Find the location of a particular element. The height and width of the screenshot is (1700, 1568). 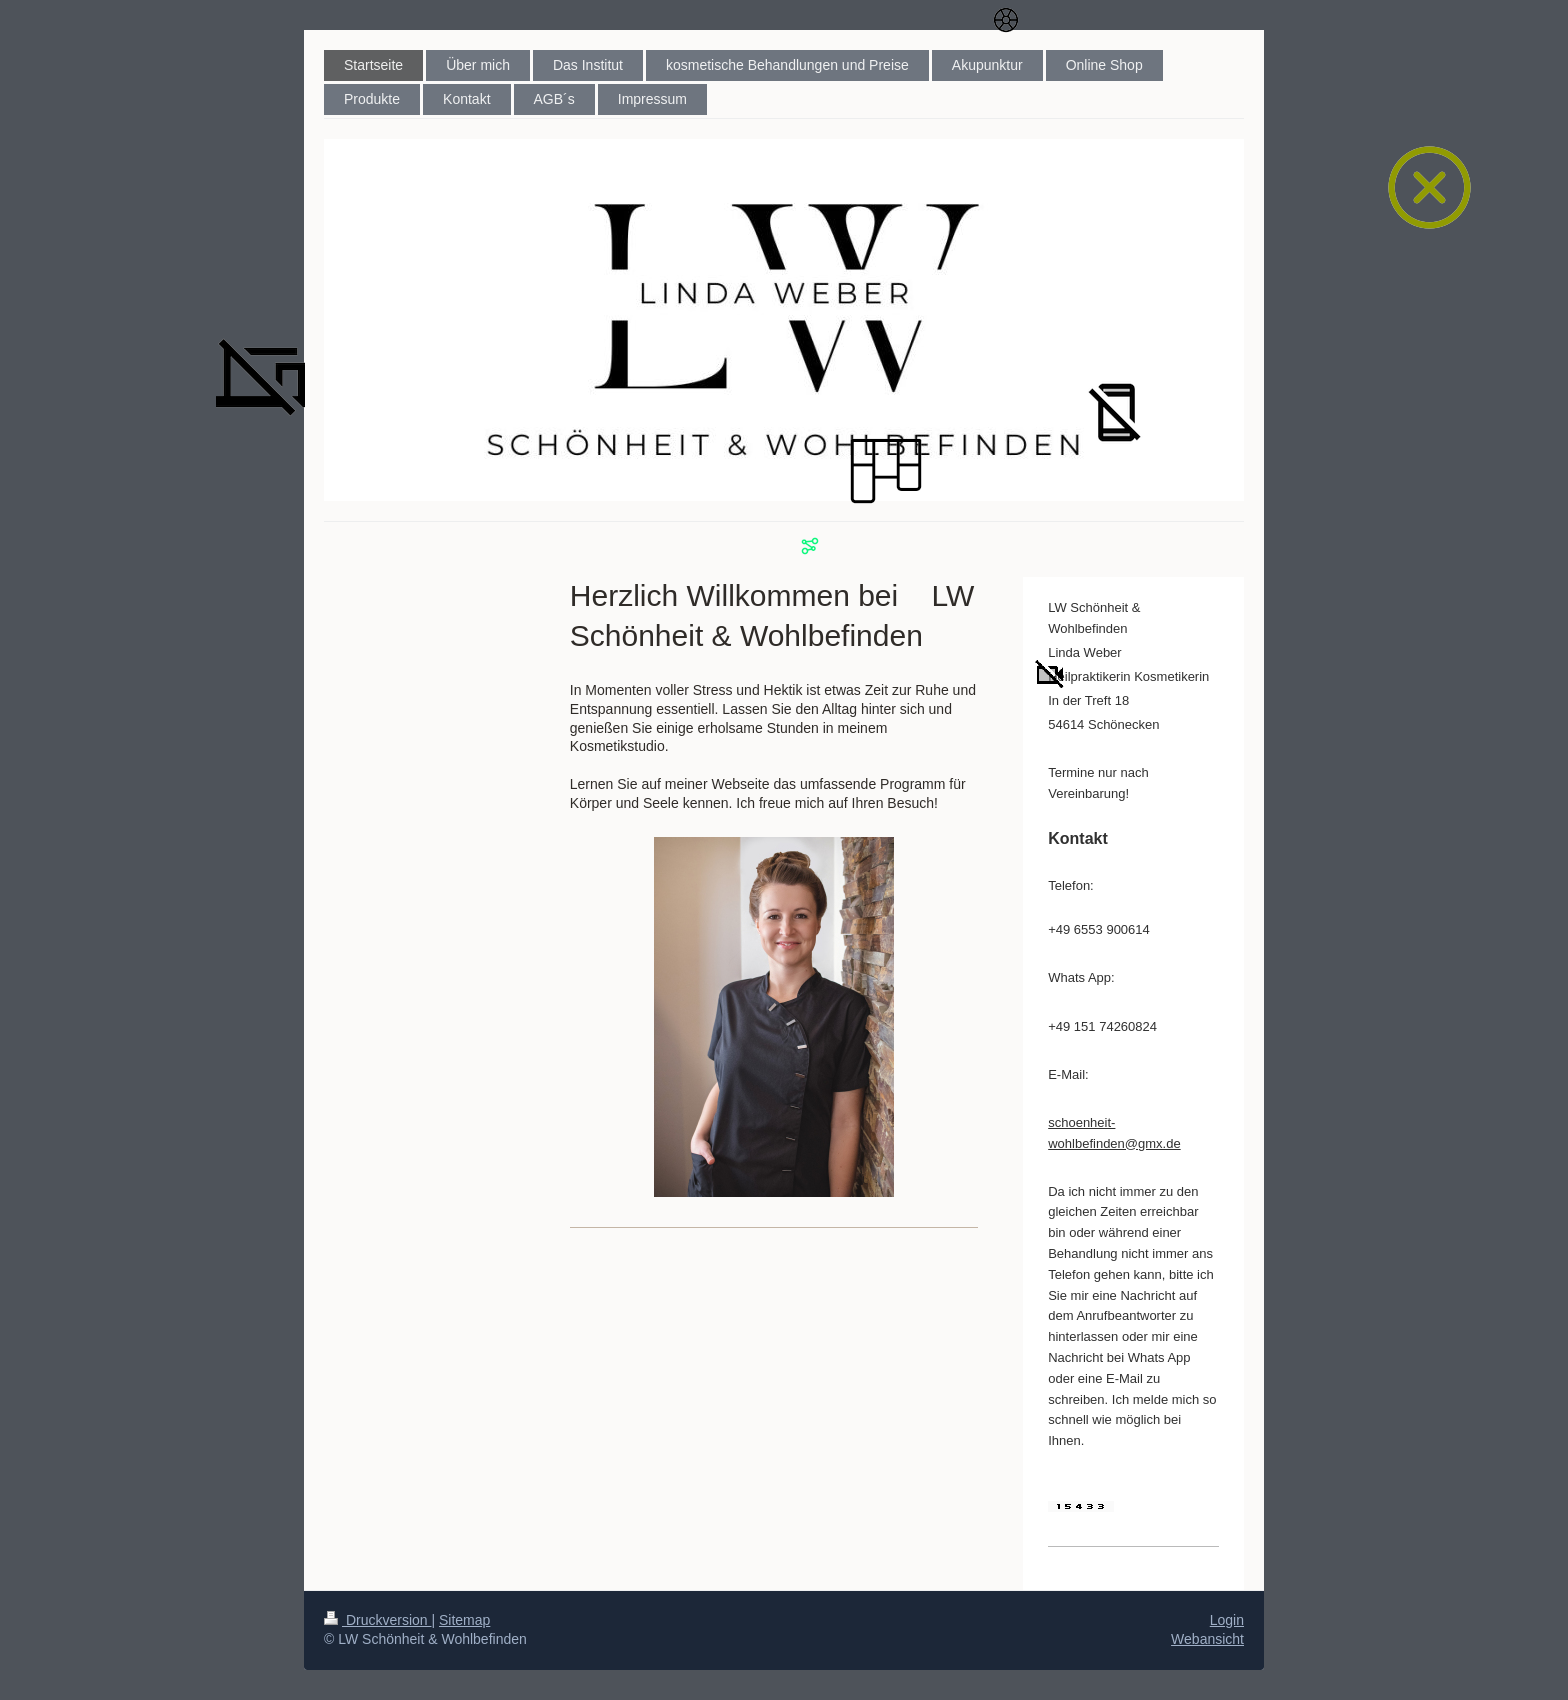

open kanban board view is located at coordinates (886, 468).